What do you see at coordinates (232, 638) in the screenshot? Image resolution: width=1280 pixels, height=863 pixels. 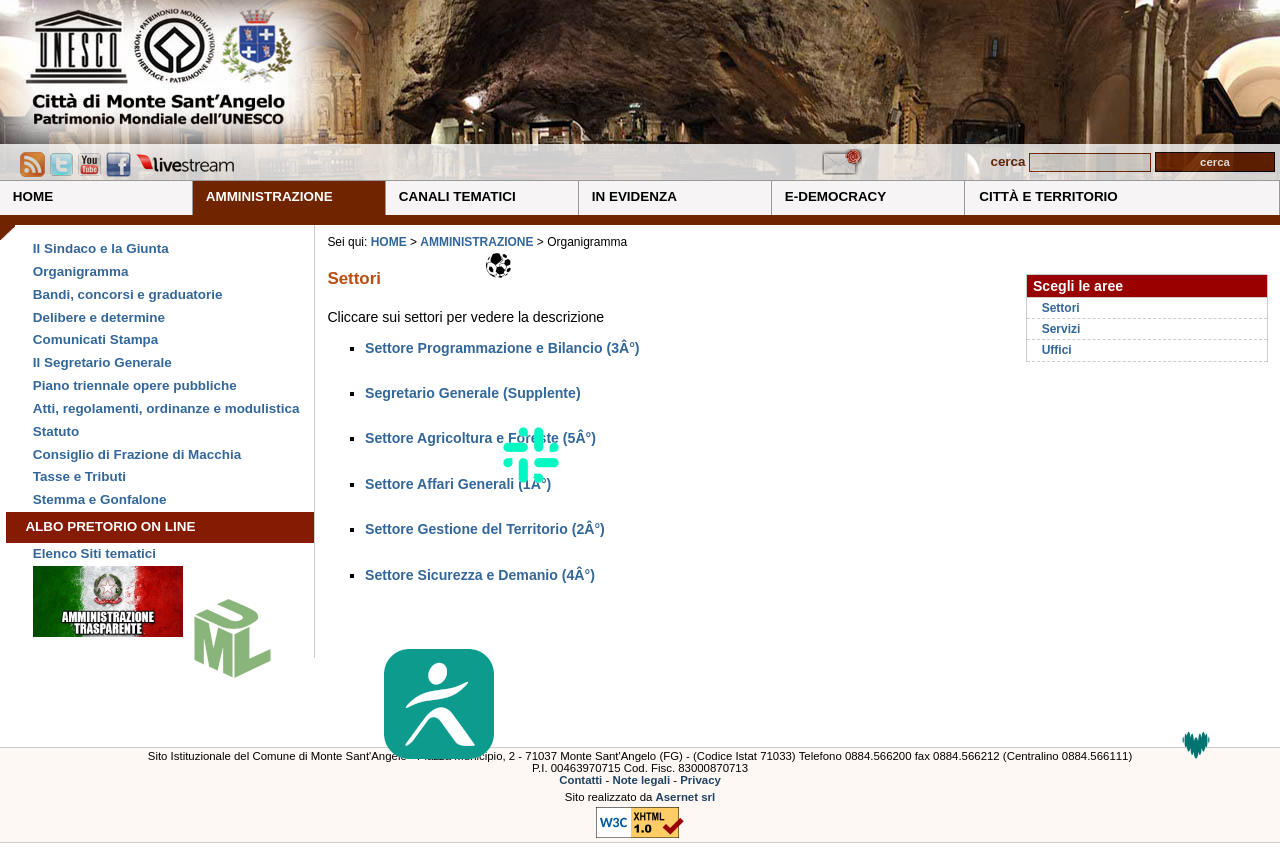 I see `indicates UML (Unified Modeling Language) diagram support` at bounding box center [232, 638].